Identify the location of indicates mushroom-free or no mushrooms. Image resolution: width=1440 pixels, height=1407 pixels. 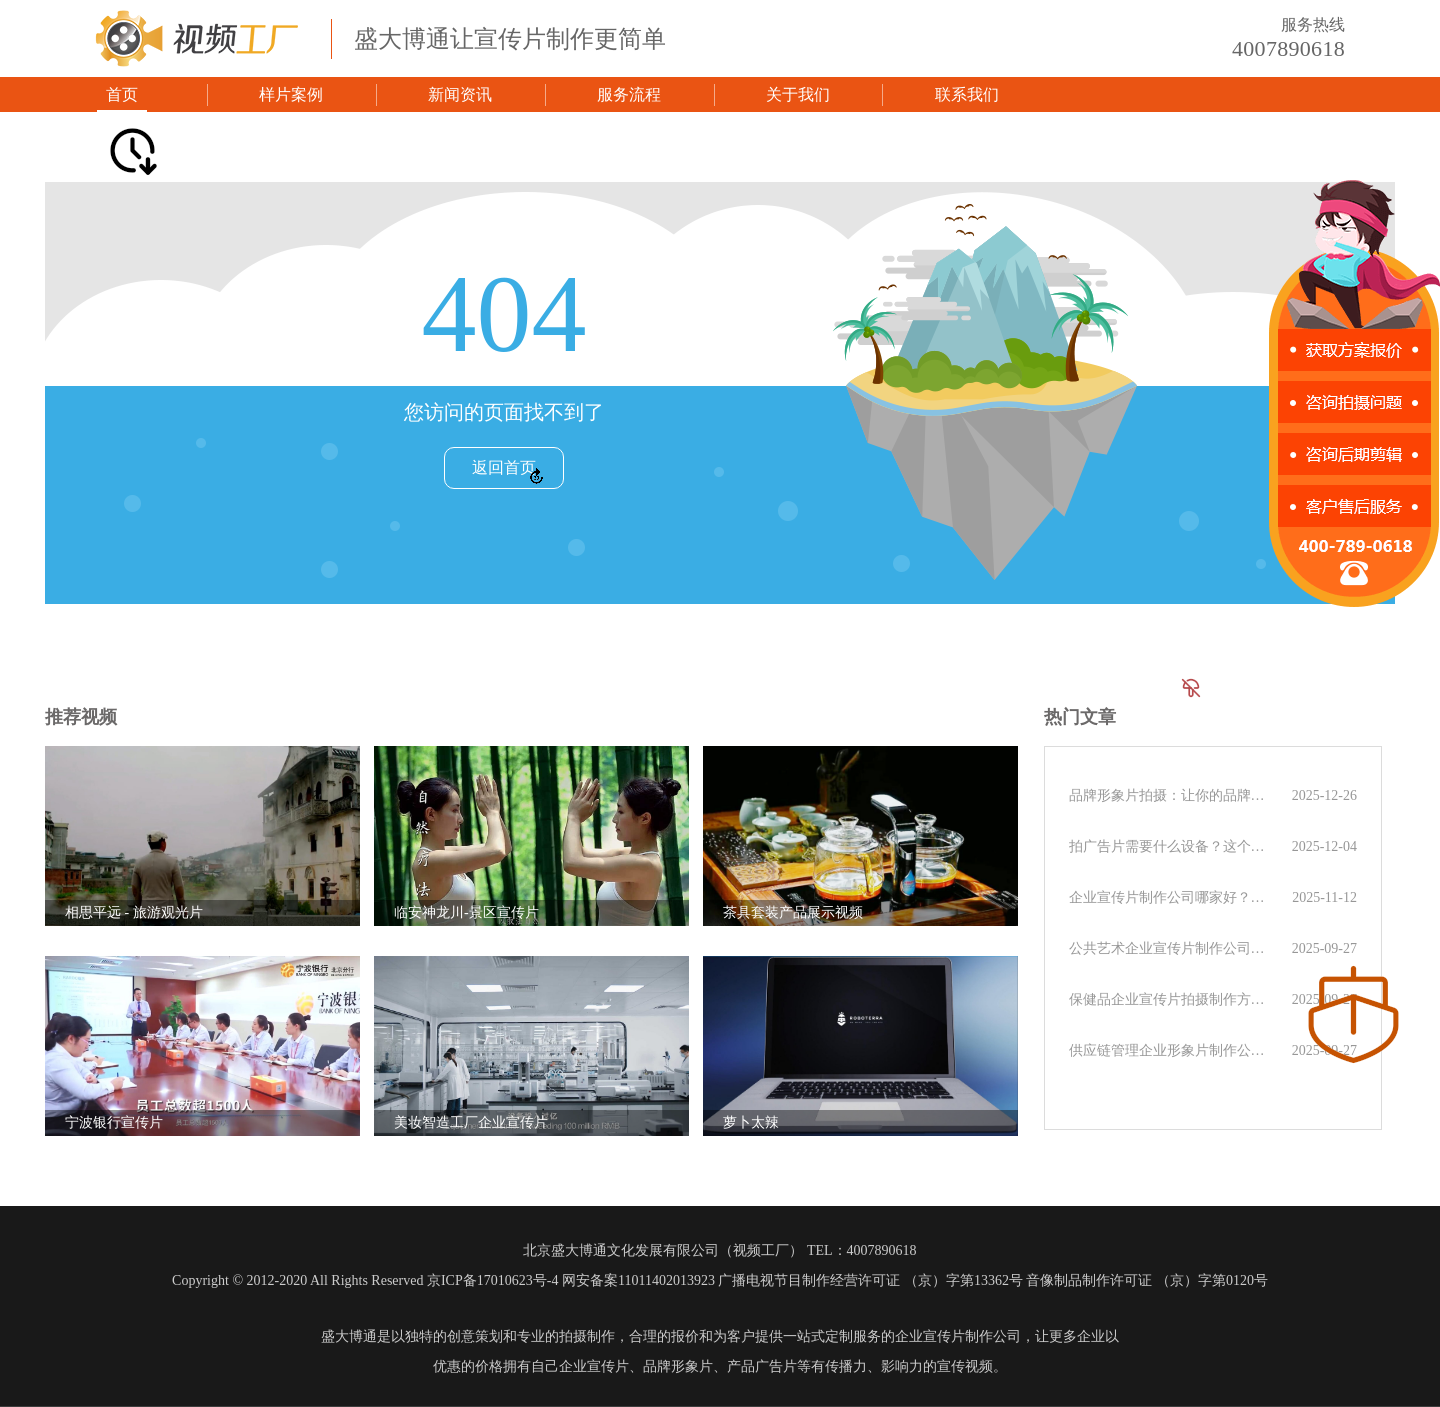
(1191, 688).